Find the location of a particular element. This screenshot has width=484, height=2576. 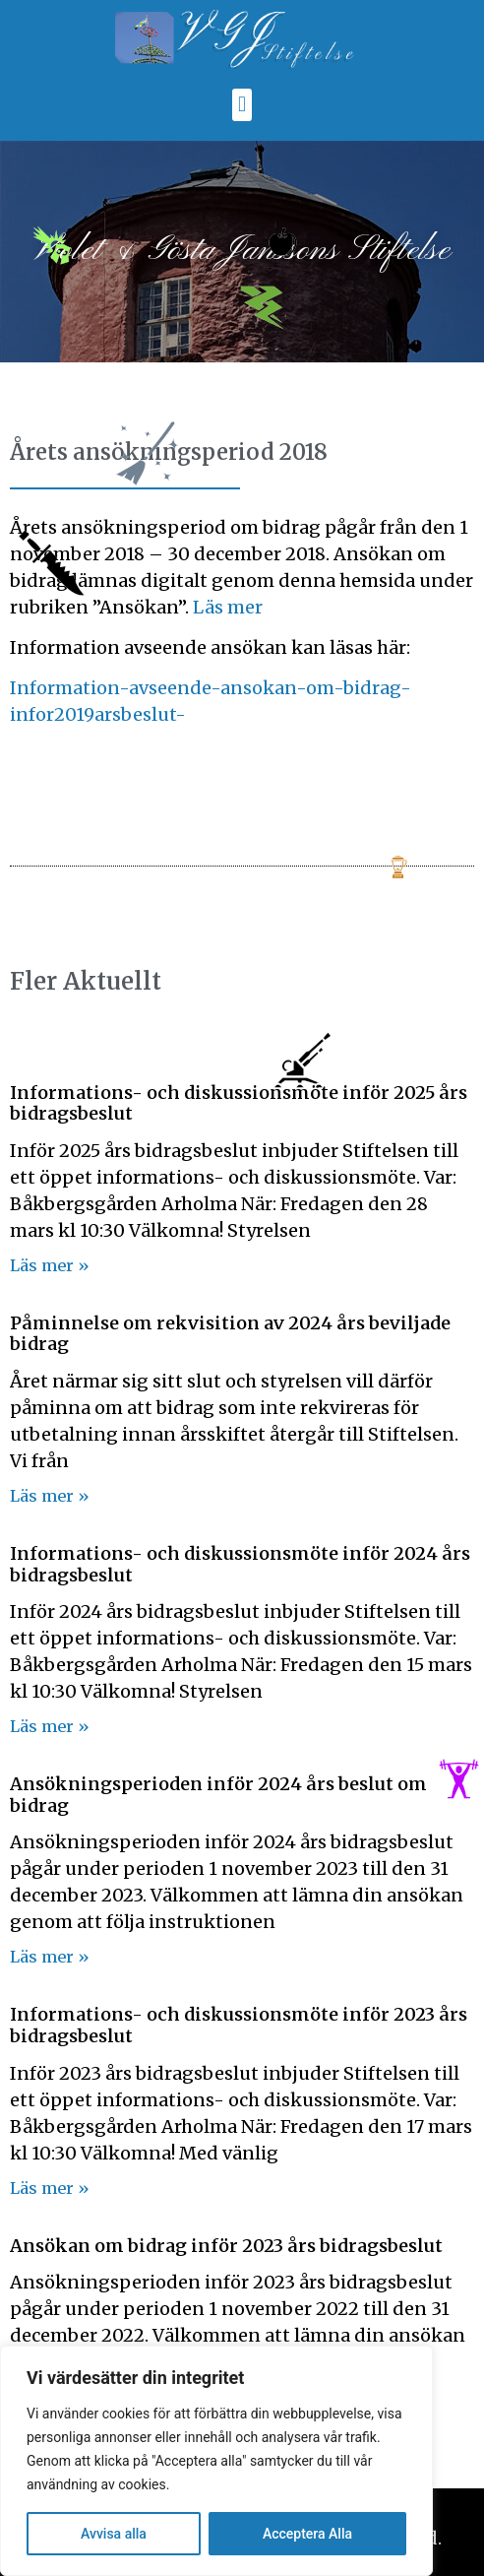

equip a knife or melee weapon is located at coordinates (51, 562).